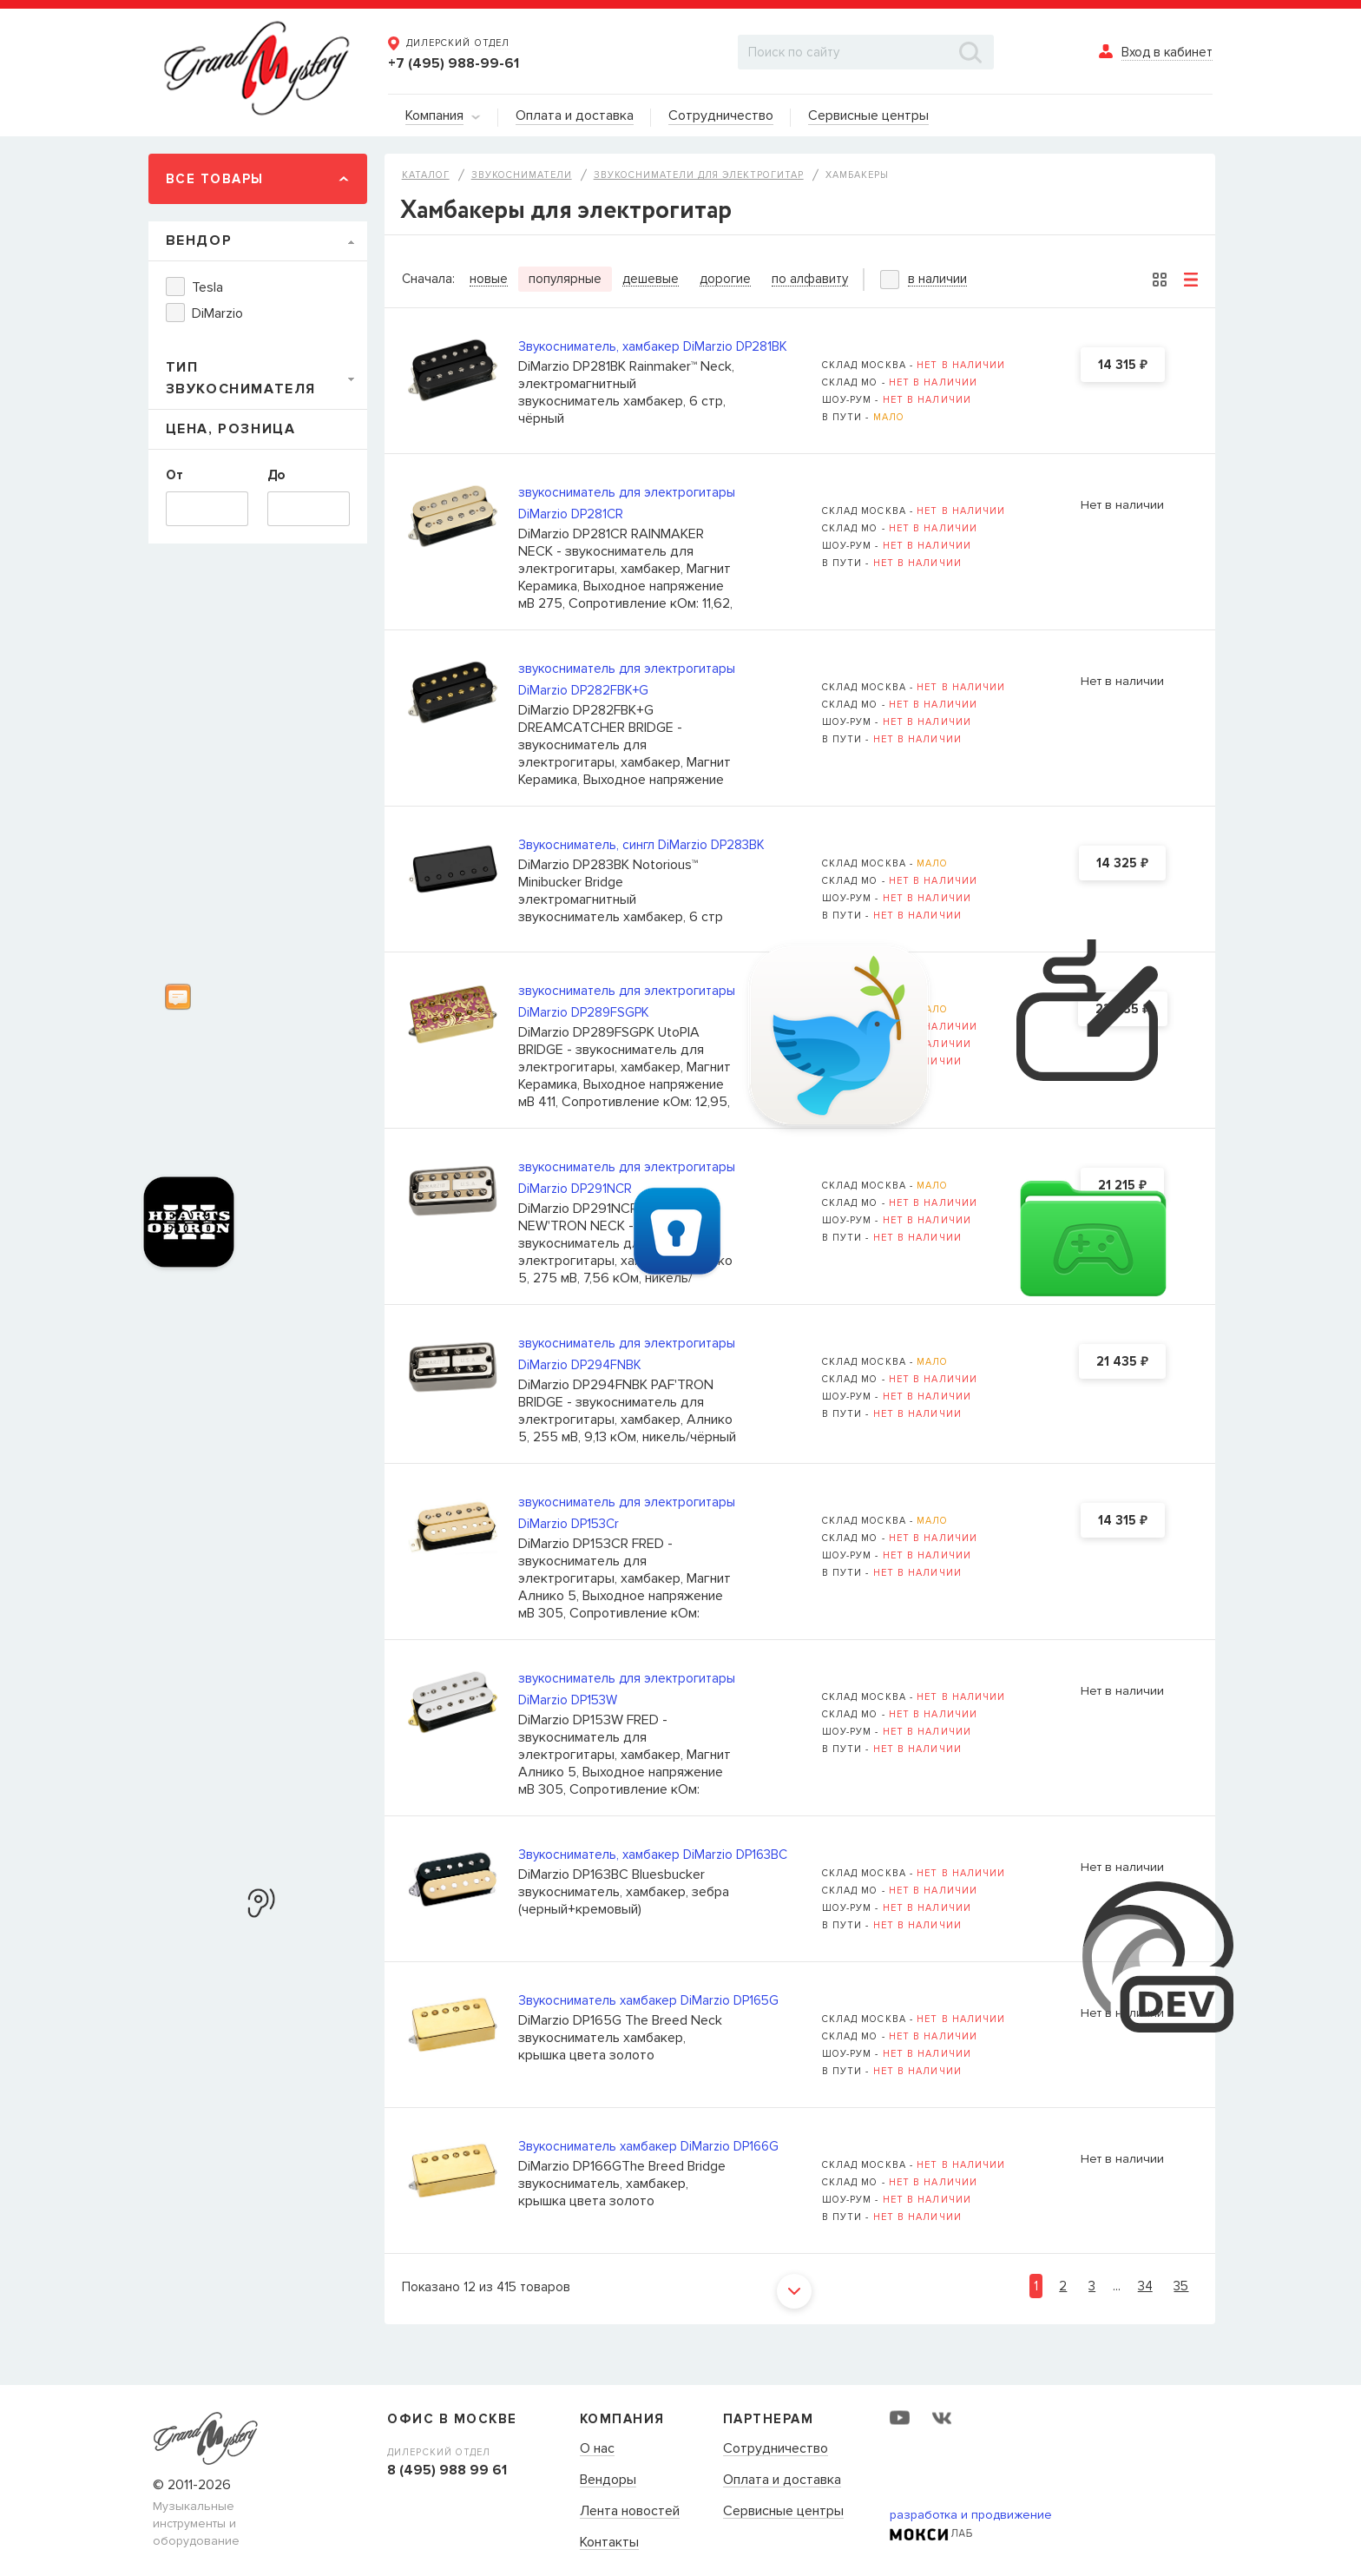  Describe the element at coordinates (838, 1035) in the screenshot. I see `open the kindd application` at that location.